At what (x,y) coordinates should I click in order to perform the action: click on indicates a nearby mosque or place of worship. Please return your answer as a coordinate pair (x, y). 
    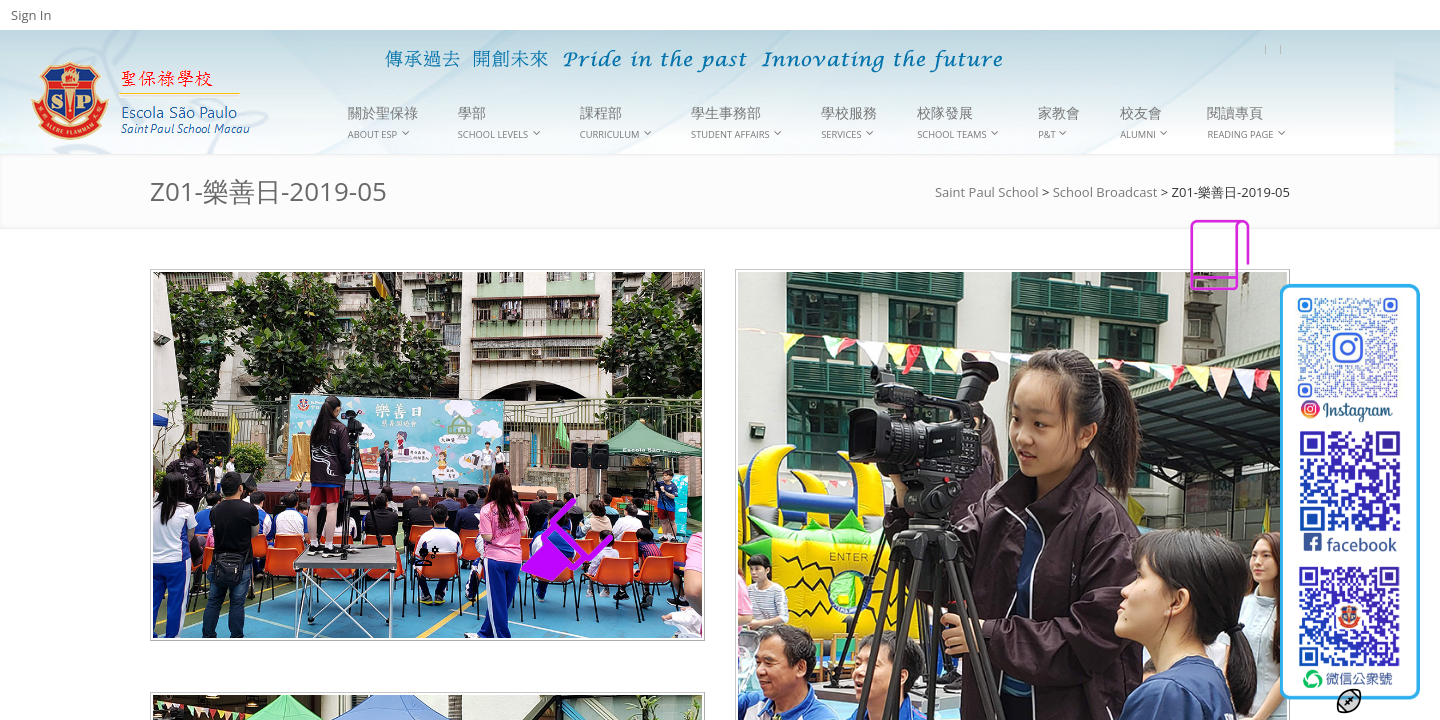
    Looking at the image, I should click on (459, 425).